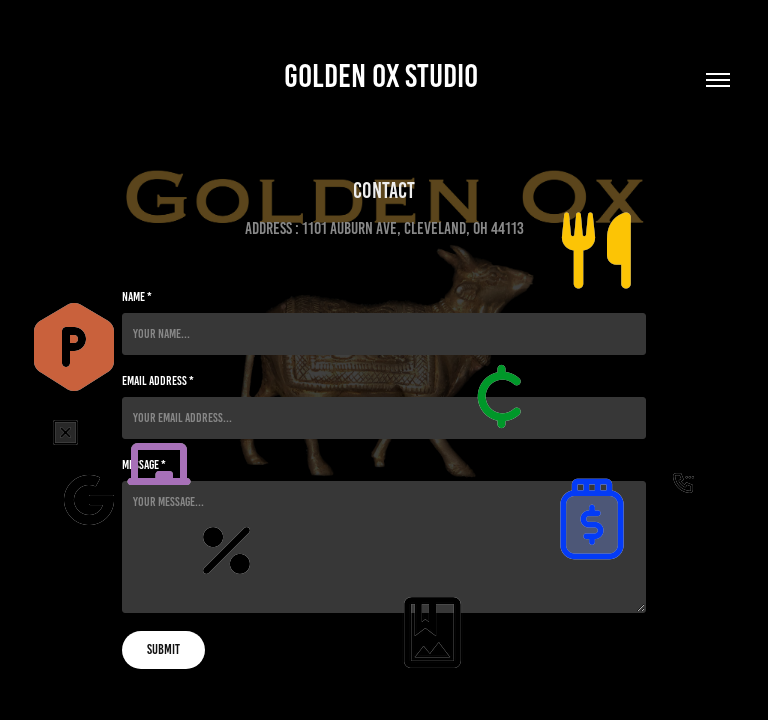 The height and width of the screenshot is (720, 768). I want to click on access presentation or teaching mode, so click(159, 464).